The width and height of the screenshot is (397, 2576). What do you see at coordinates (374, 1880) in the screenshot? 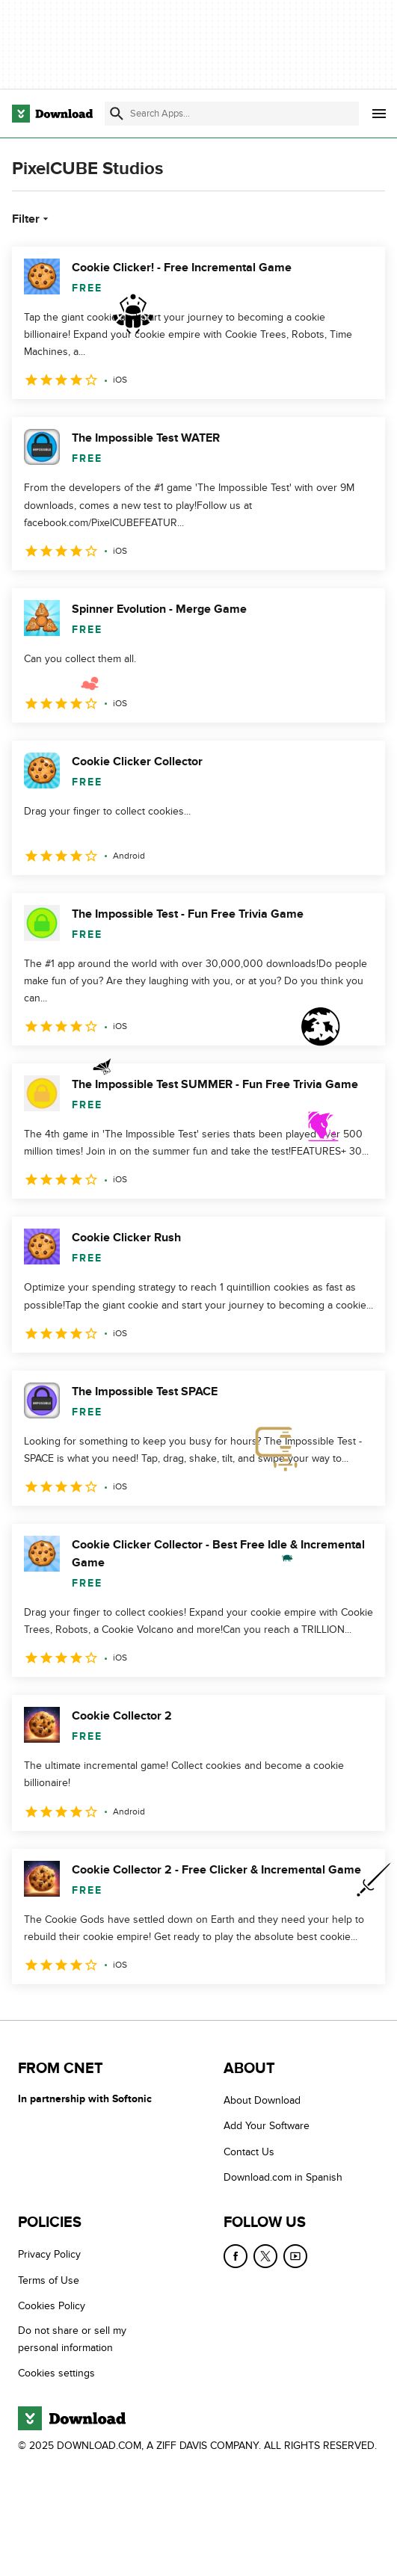
I see `equip a stiletto or dagger weapon` at bounding box center [374, 1880].